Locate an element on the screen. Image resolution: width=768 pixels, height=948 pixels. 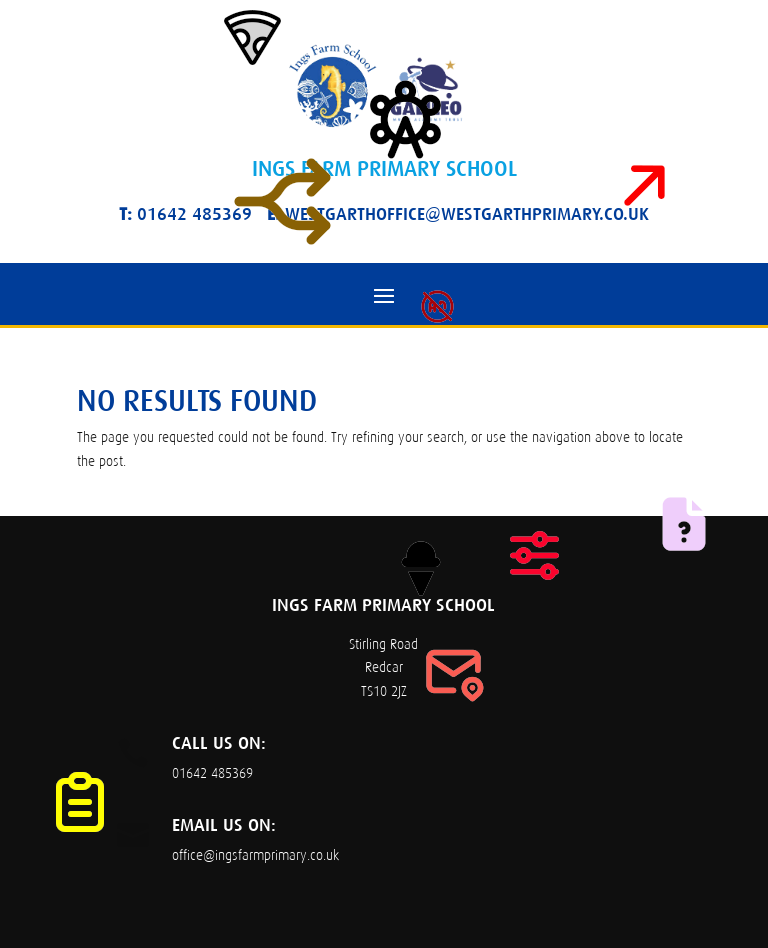
split content into multiple paths is located at coordinates (282, 201).